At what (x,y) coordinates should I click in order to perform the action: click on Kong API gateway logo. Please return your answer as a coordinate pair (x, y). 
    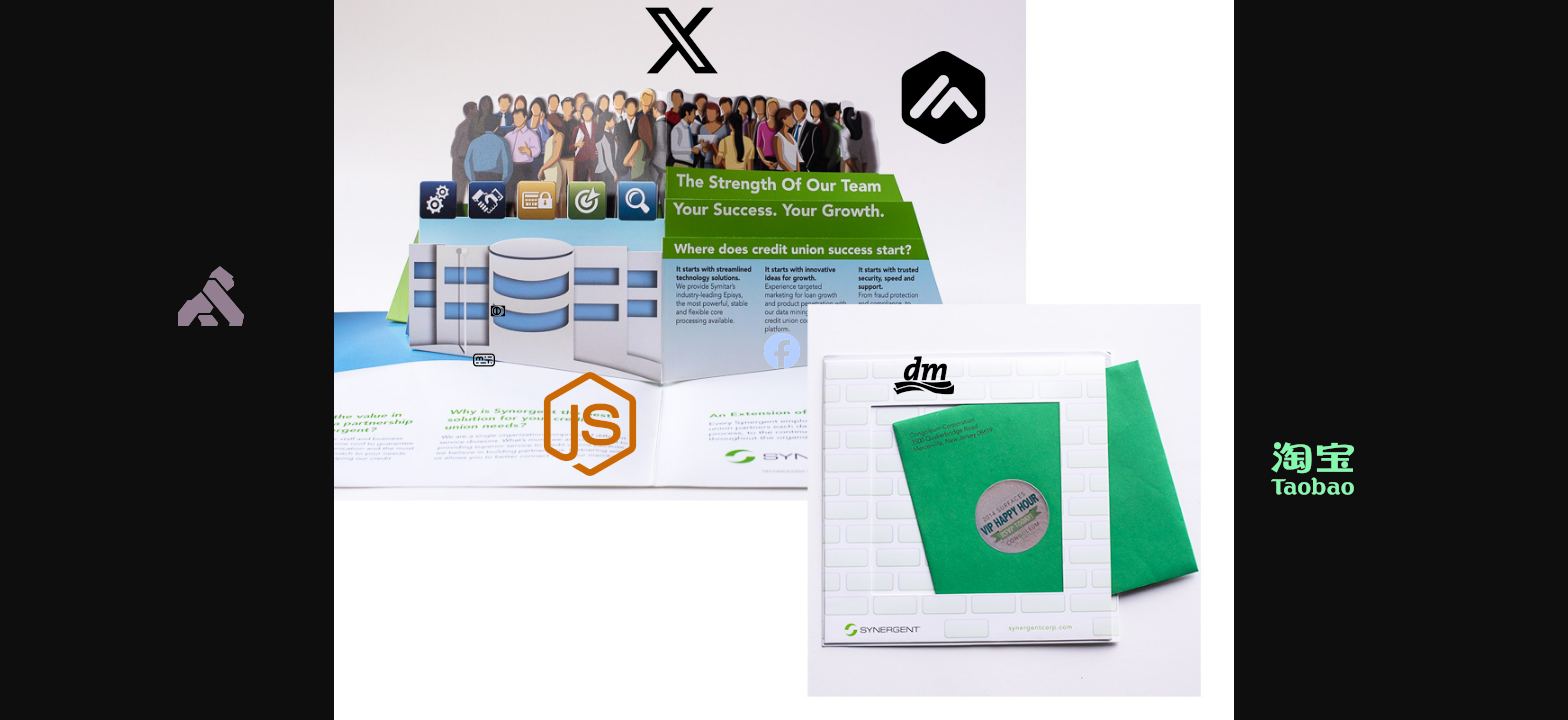
    Looking at the image, I should click on (211, 296).